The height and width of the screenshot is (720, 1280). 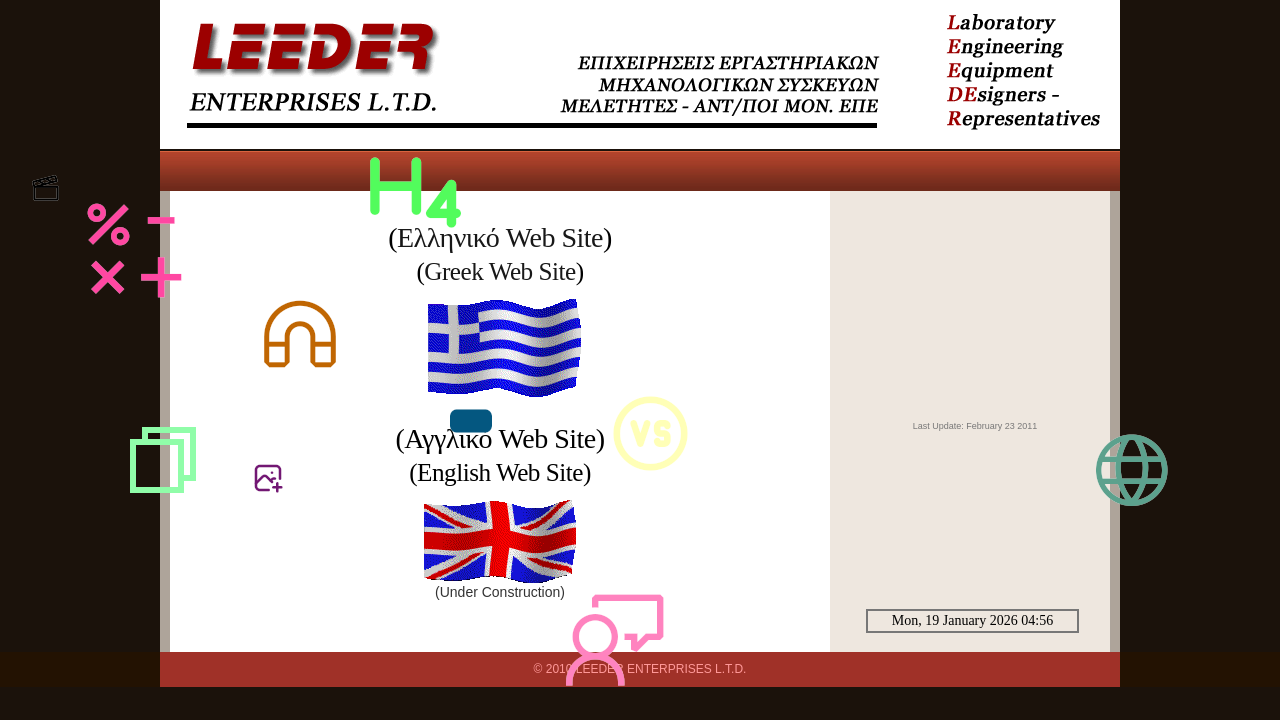 What do you see at coordinates (1129, 473) in the screenshot?
I see `access global or web-related settings` at bounding box center [1129, 473].